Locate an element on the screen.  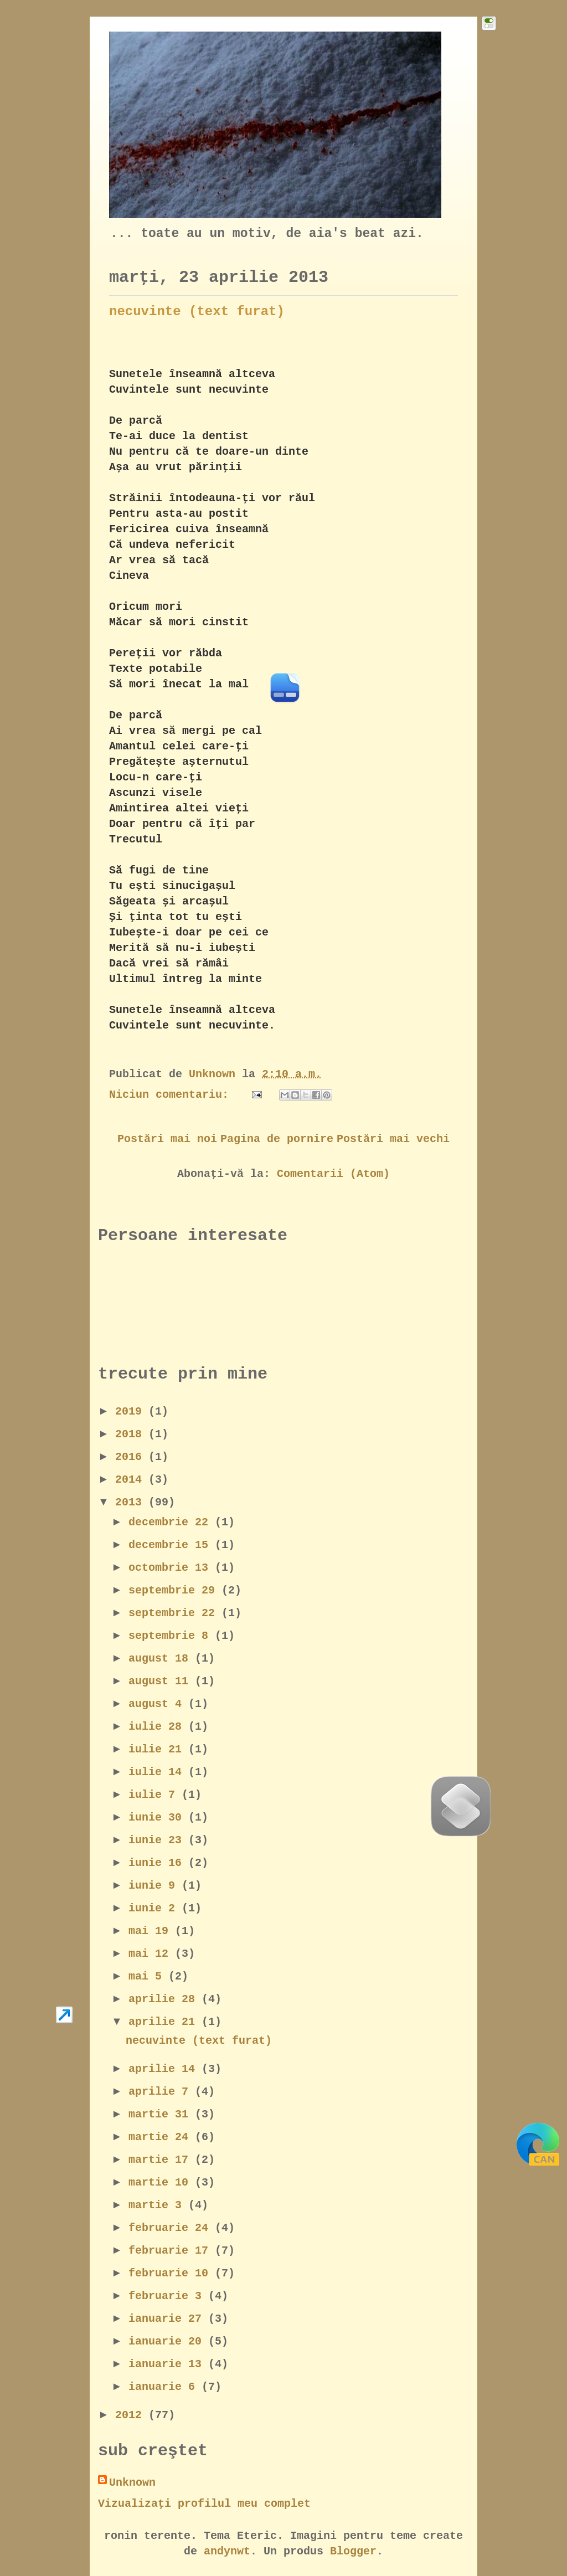
open the shortcuts app is located at coordinates (461, 1806).